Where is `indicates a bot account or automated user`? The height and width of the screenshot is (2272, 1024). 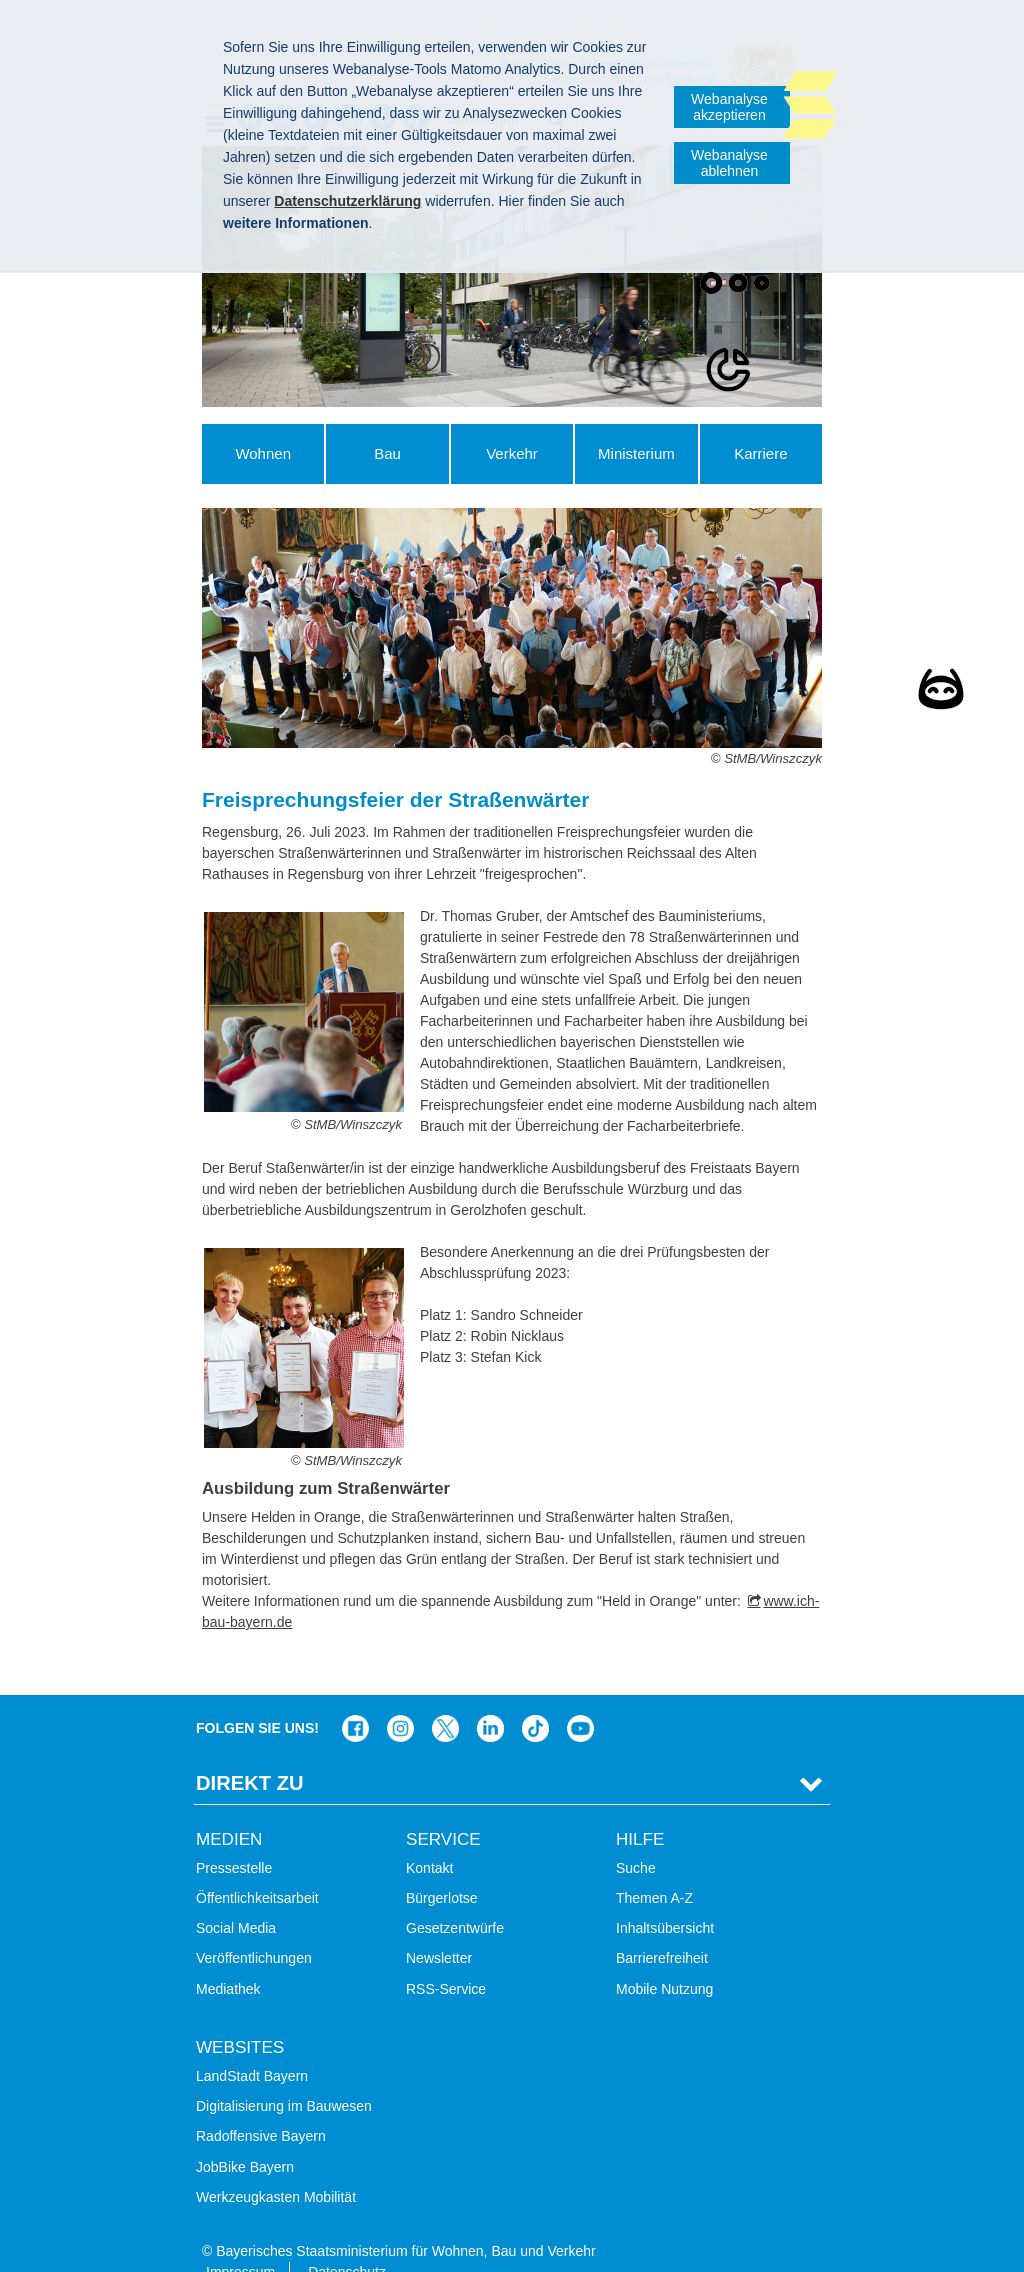 indicates a bot account or automated user is located at coordinates (941, 689).